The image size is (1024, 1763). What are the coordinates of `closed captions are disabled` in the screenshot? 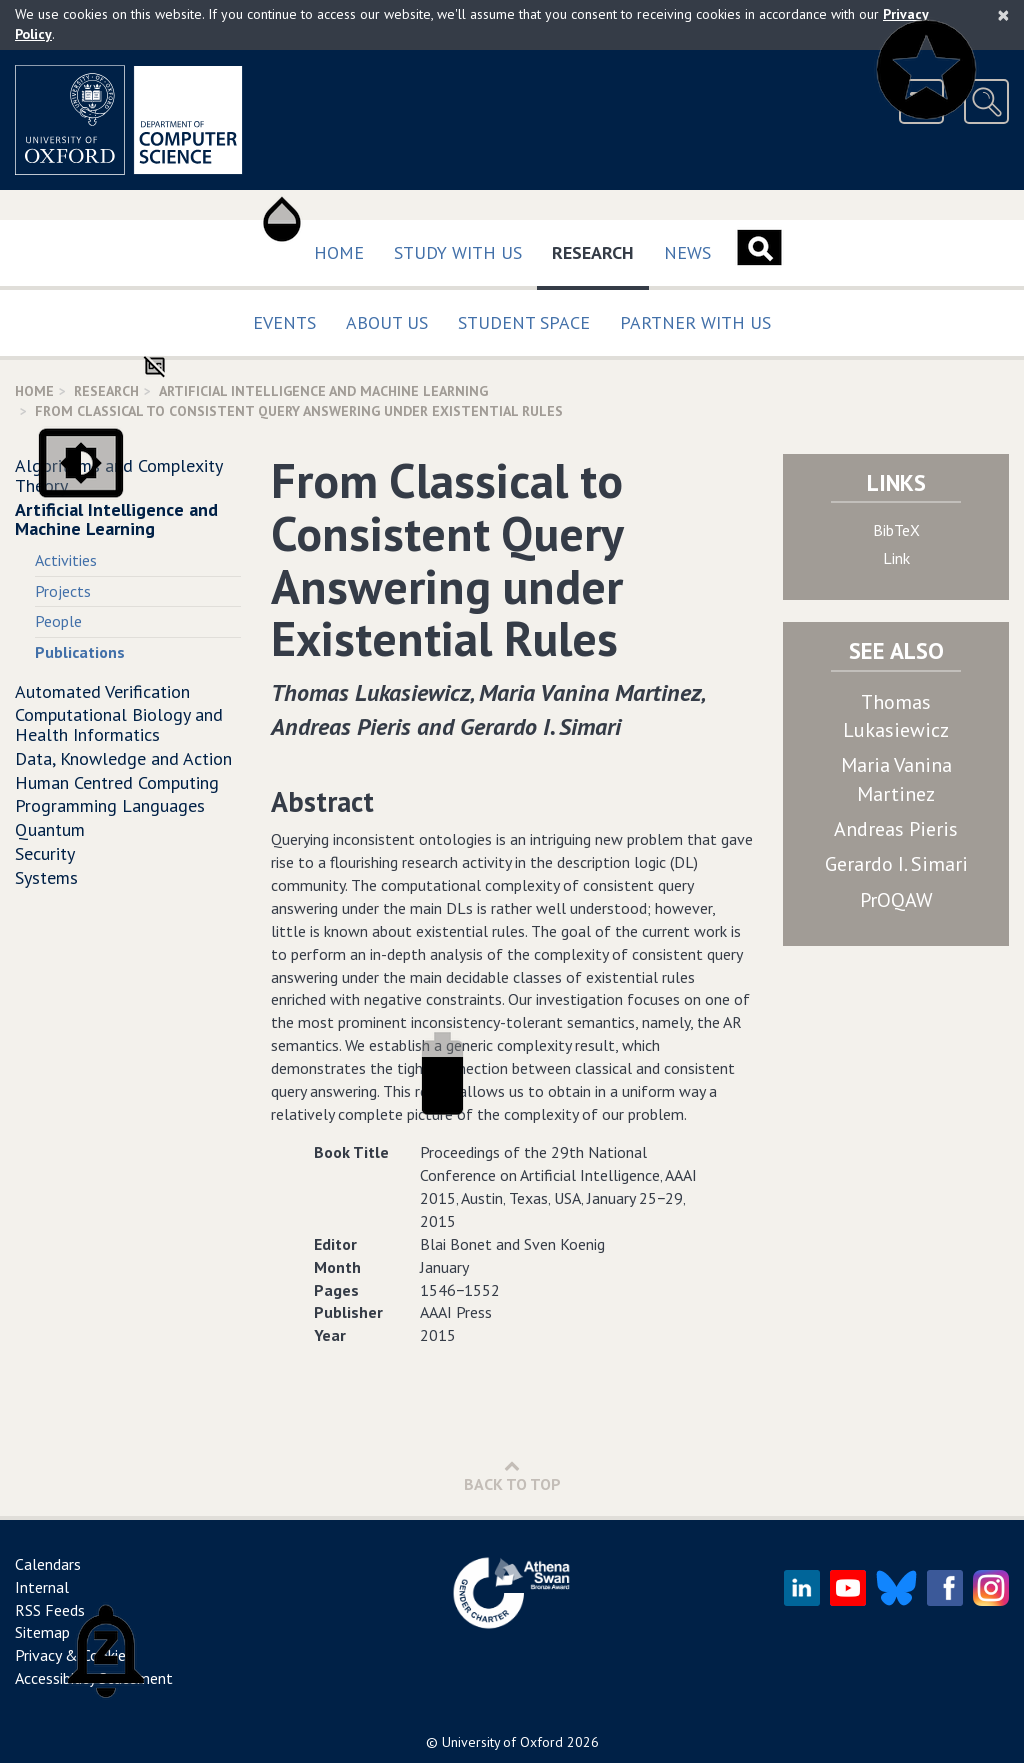 It's located at (155, 366).